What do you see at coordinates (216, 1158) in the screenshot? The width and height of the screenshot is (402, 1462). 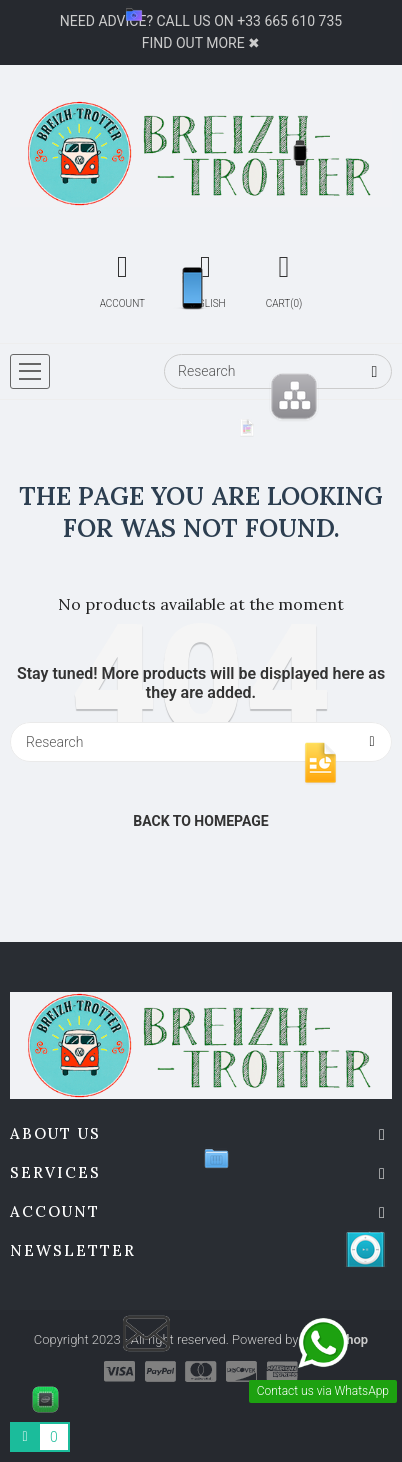 I see `open your music folder` at bounding box center [216, 1158].